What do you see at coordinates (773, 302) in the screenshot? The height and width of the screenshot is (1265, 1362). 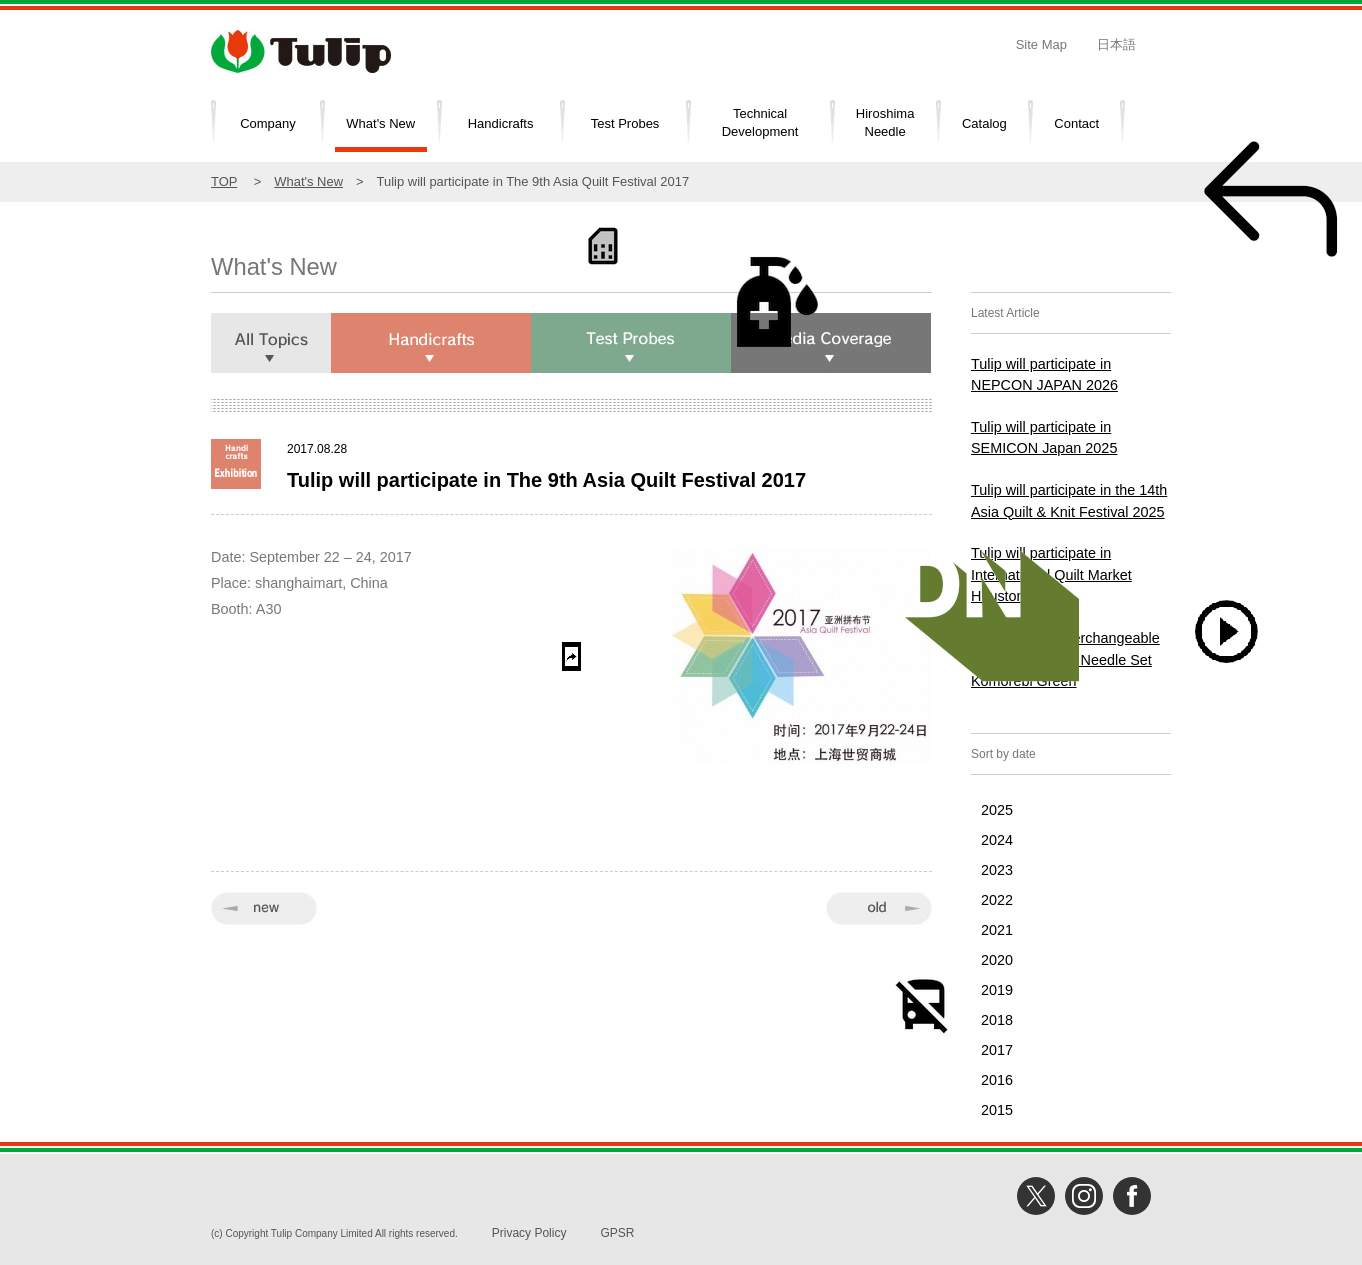 I see `access hand sanitizer station location` at bounding box center [773, 302].